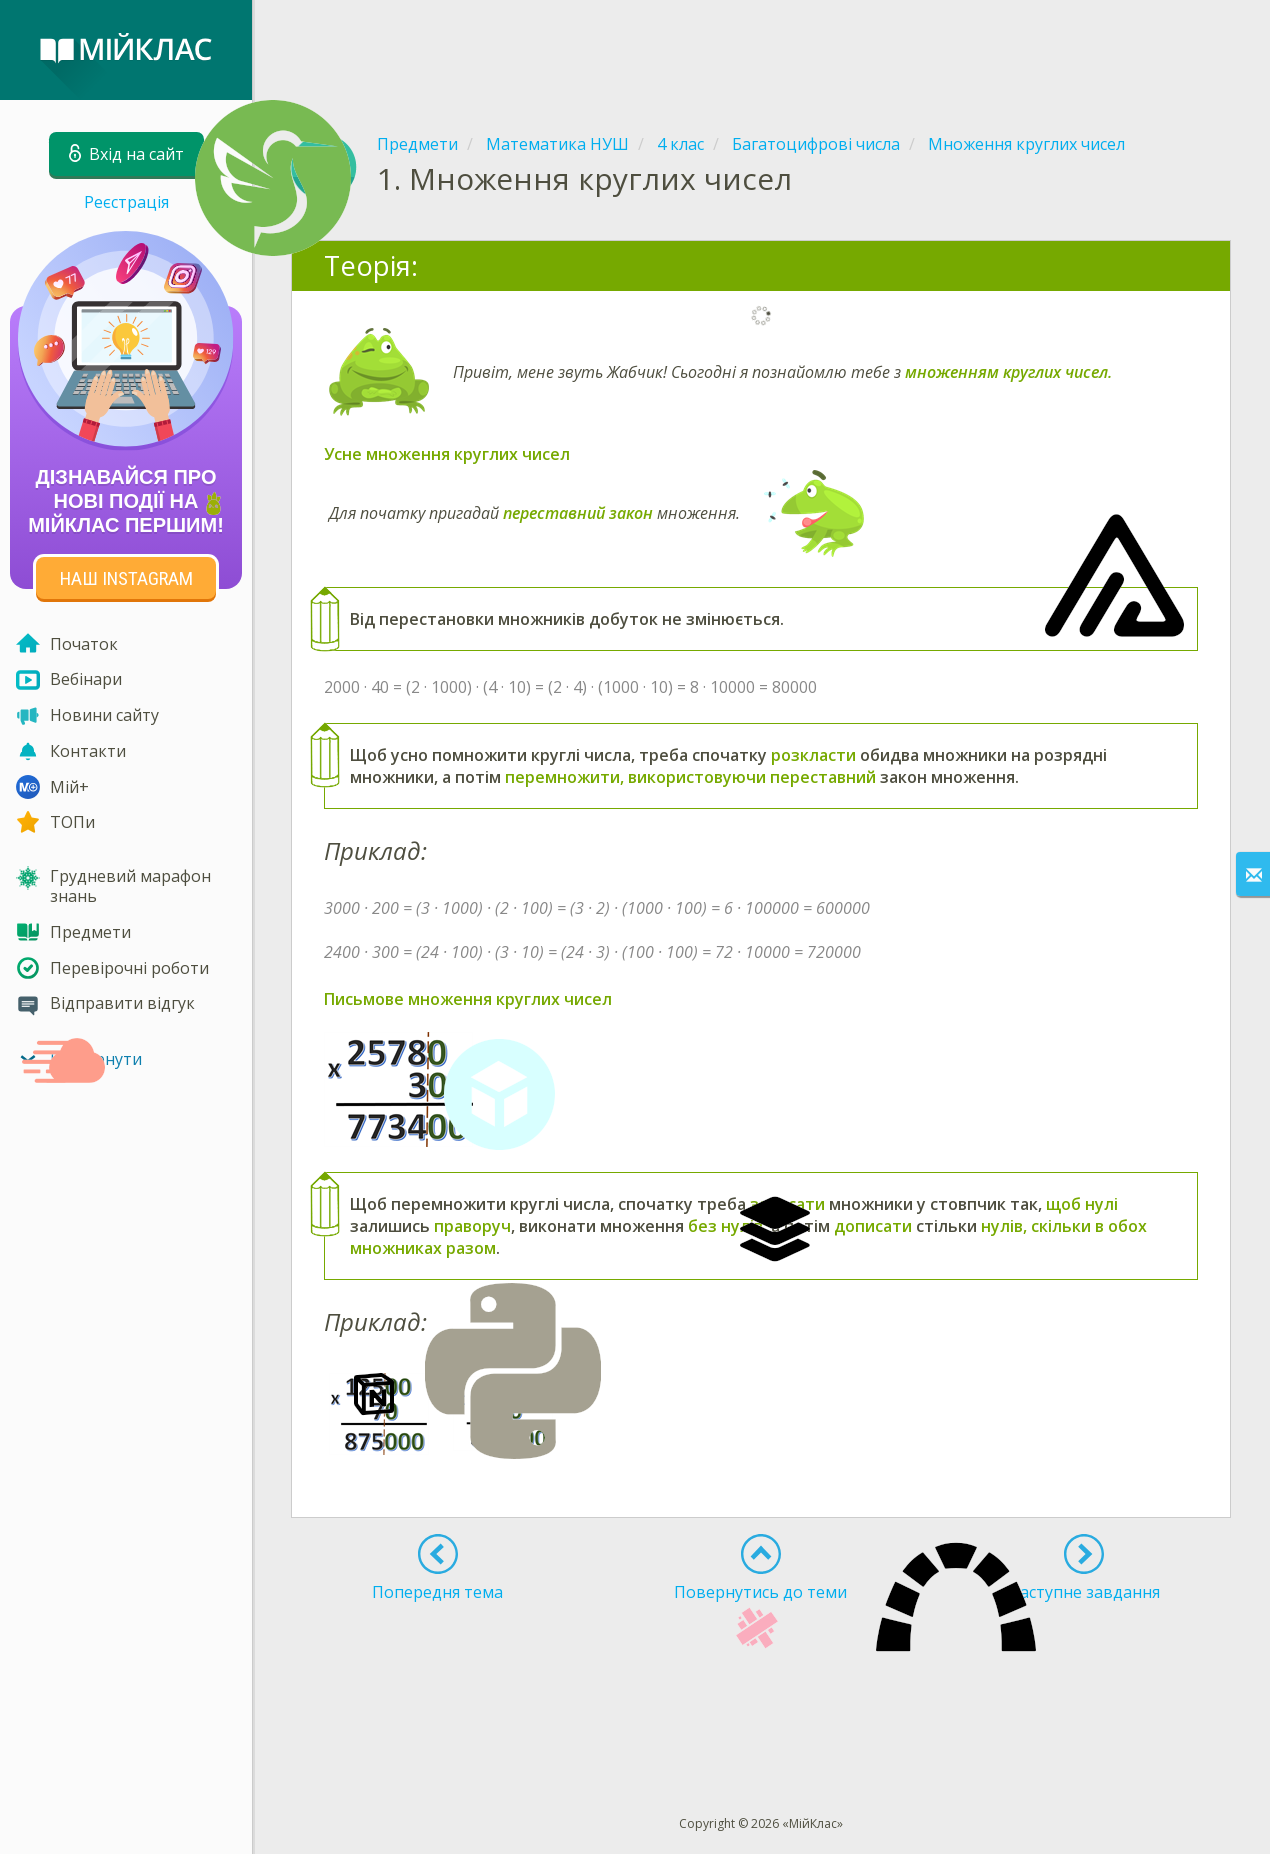 The height and width of the screenshot is (1854, 1270). What do you see at coordinates (213, 503) in the screenshot?
I see `pinia state management library logo` at bounding box center [213, 503].